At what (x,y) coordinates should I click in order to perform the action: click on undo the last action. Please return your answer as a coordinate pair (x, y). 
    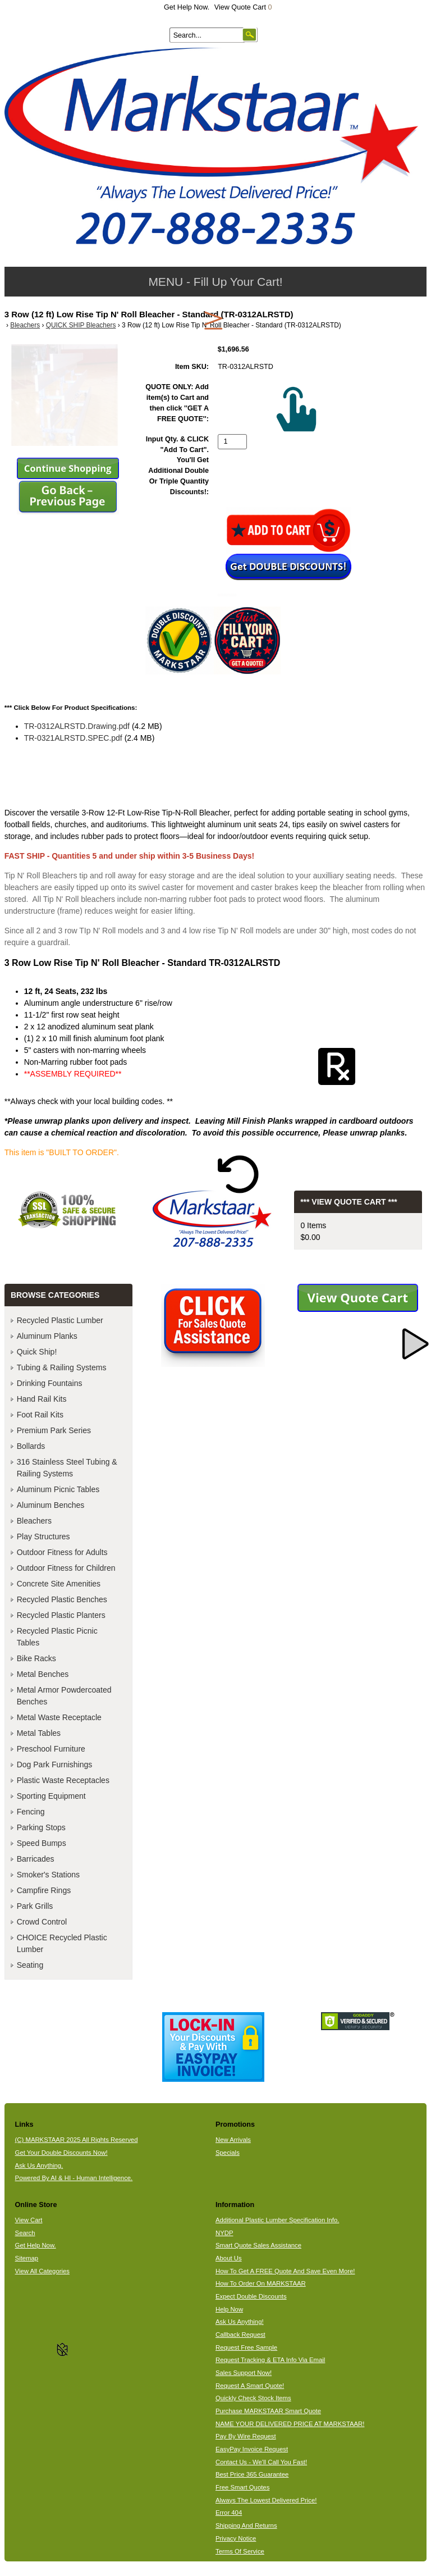
    Looking at the image, I should click on (240, 1174).